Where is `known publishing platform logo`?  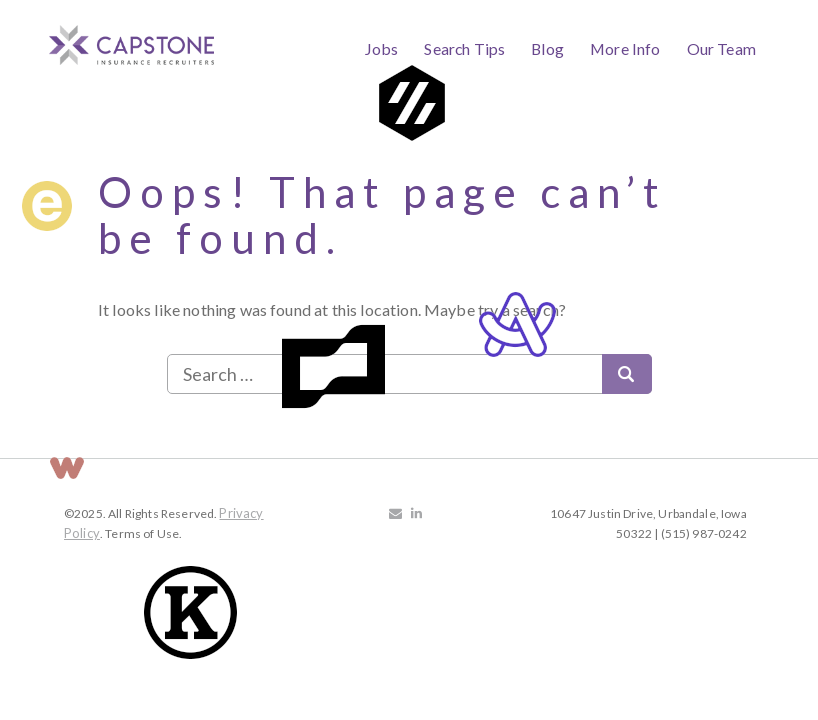
known publishing platform logo is located at coordinates (190, 612).